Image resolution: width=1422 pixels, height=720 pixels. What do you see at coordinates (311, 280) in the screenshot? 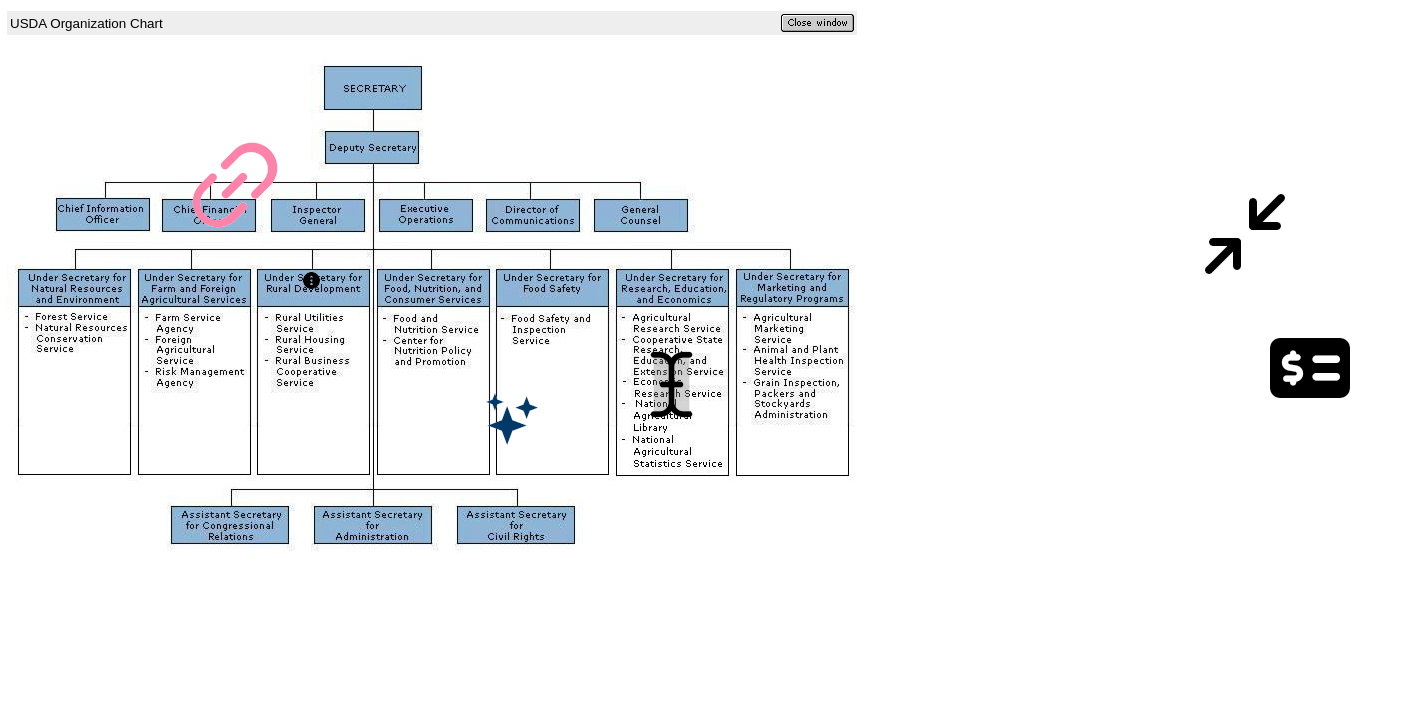
I see `open more options menu` at bounding box center [311, 280].